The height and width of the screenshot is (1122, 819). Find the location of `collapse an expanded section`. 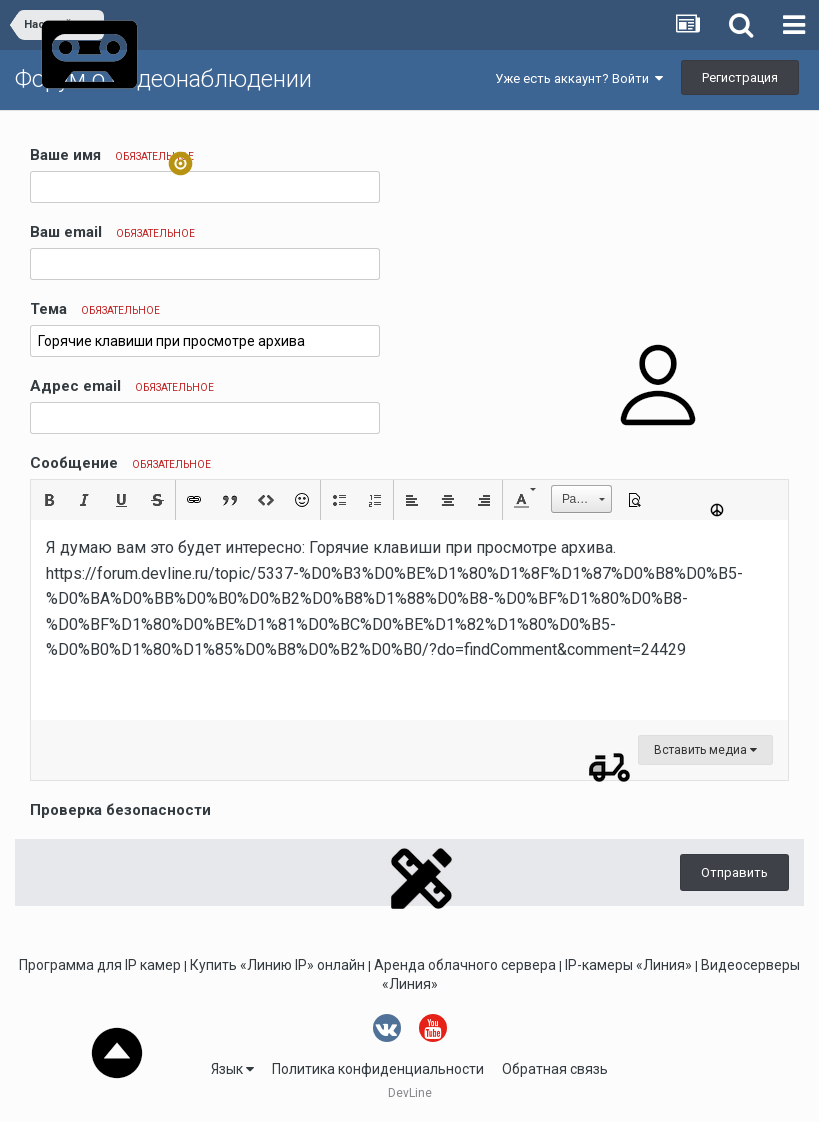

collapse an expanded section is located at coordinates (117, 1053).